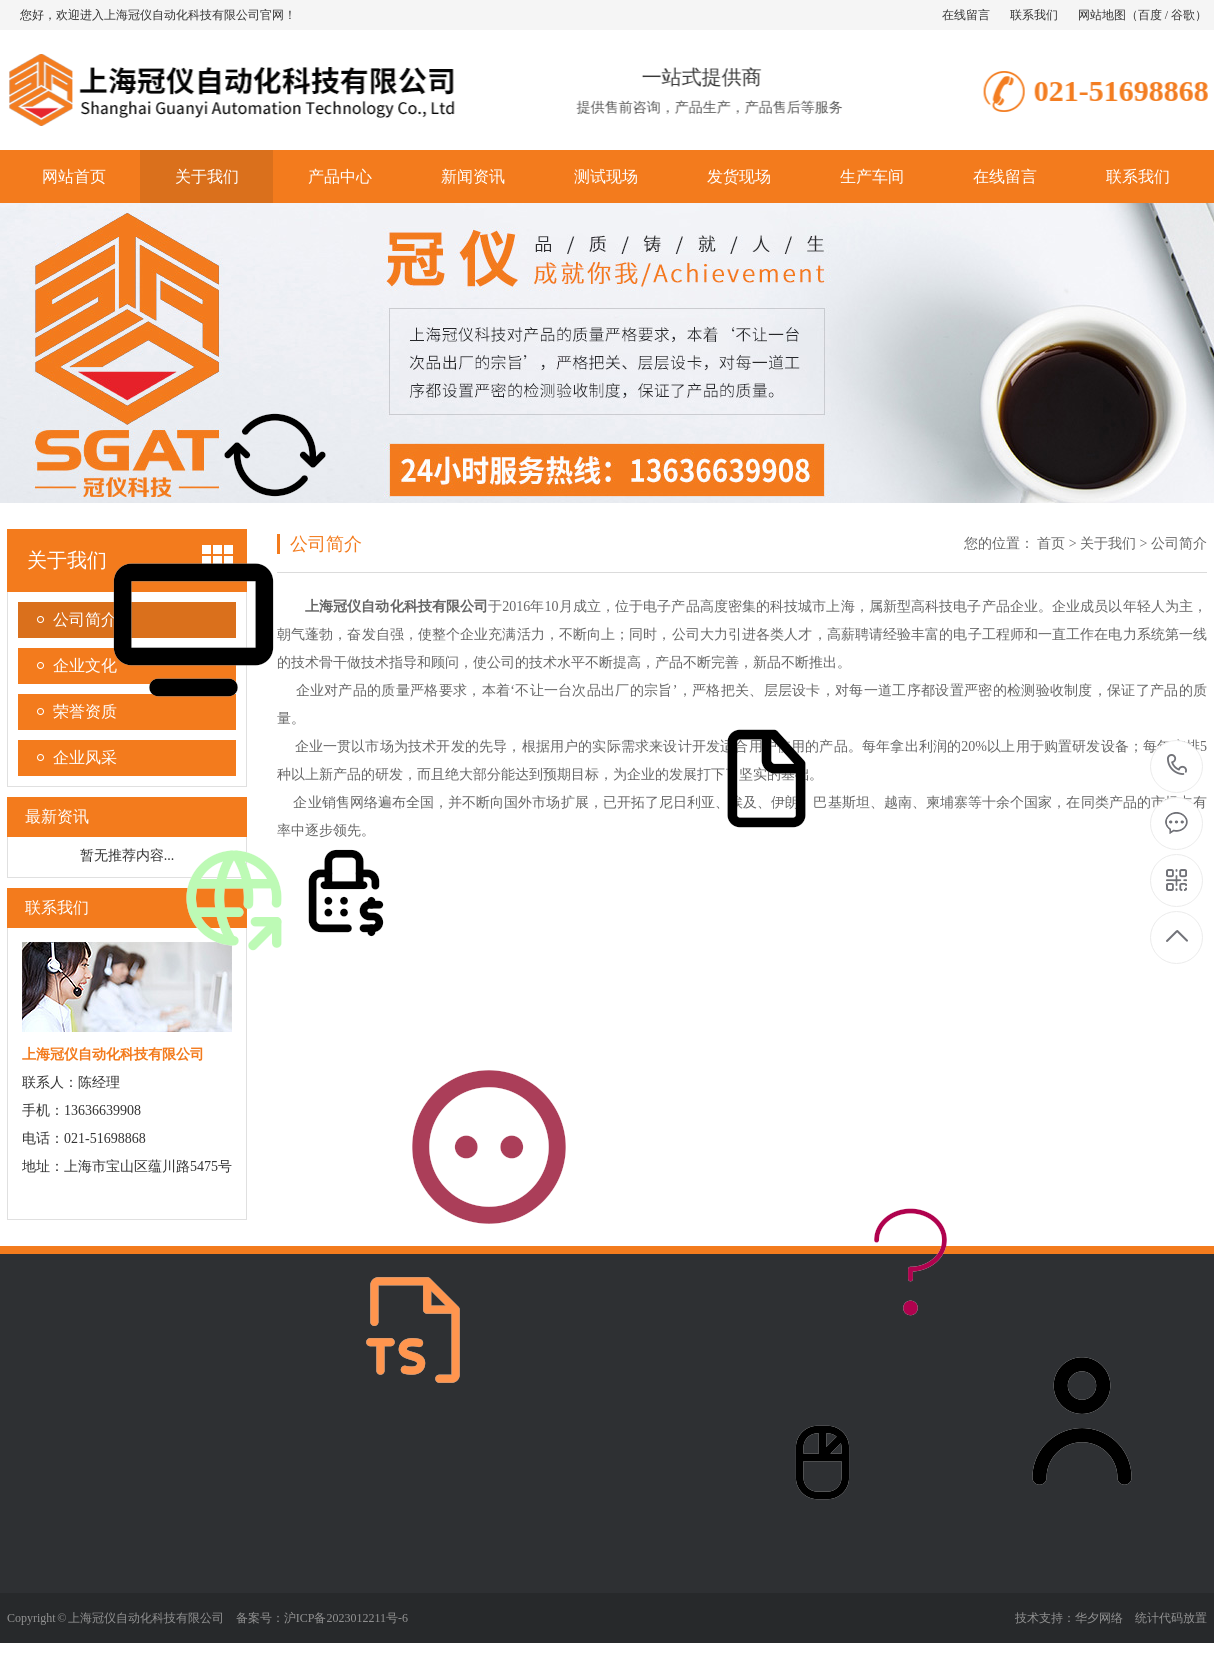  I want to click on view or open a file, so click(766, 778).